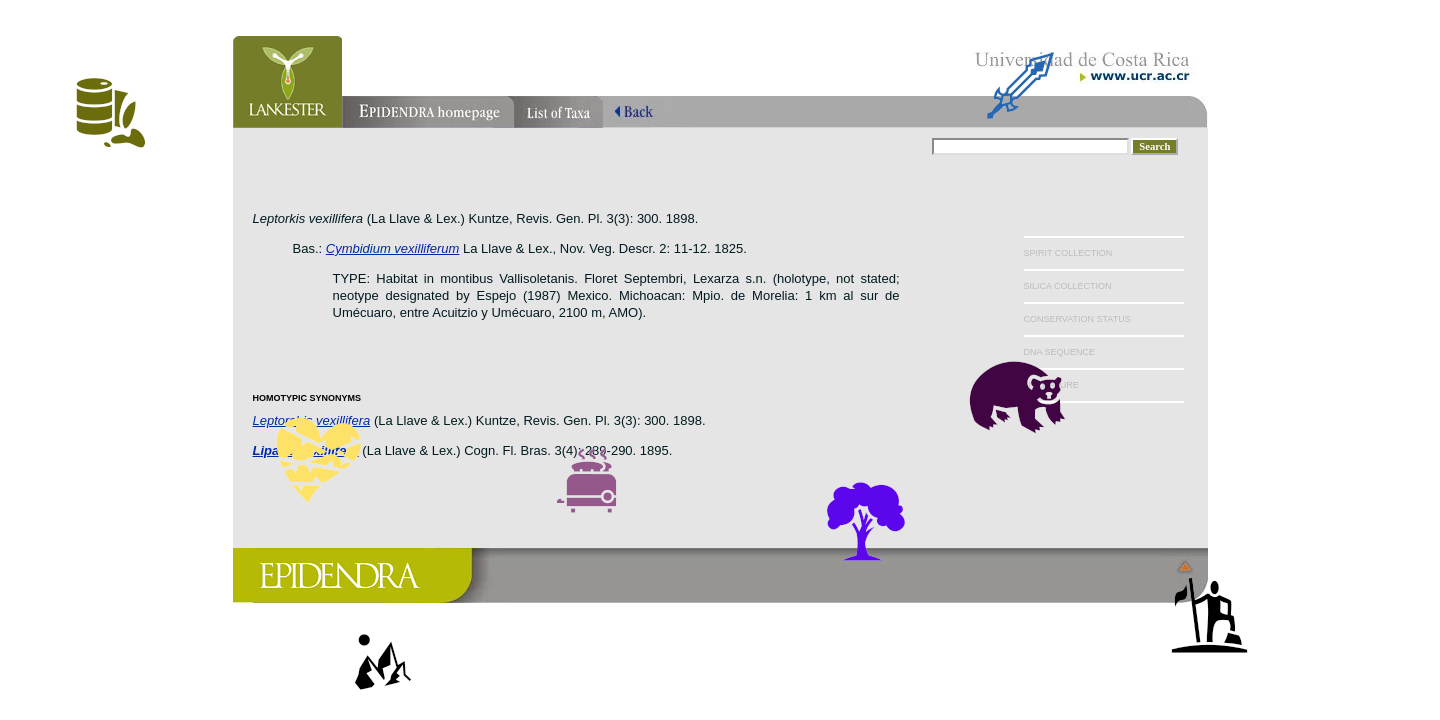 The width and height of the screenshot is (1440, 720). What do you see at coordinates (318, 460) in the screenshot?
I see `indicates a healing or mending heart status` at bounding box center [318, 460].